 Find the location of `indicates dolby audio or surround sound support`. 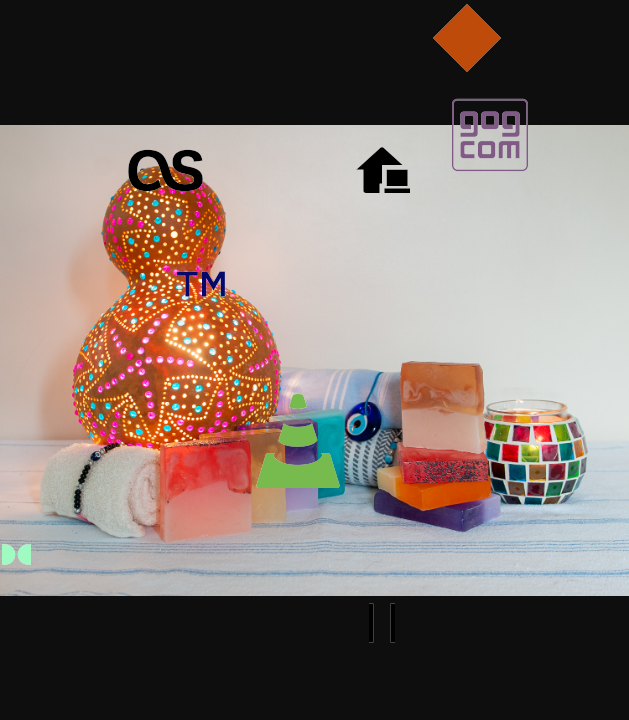

indicates dolby audio or surround sound support is located at coordinates (16, 554).